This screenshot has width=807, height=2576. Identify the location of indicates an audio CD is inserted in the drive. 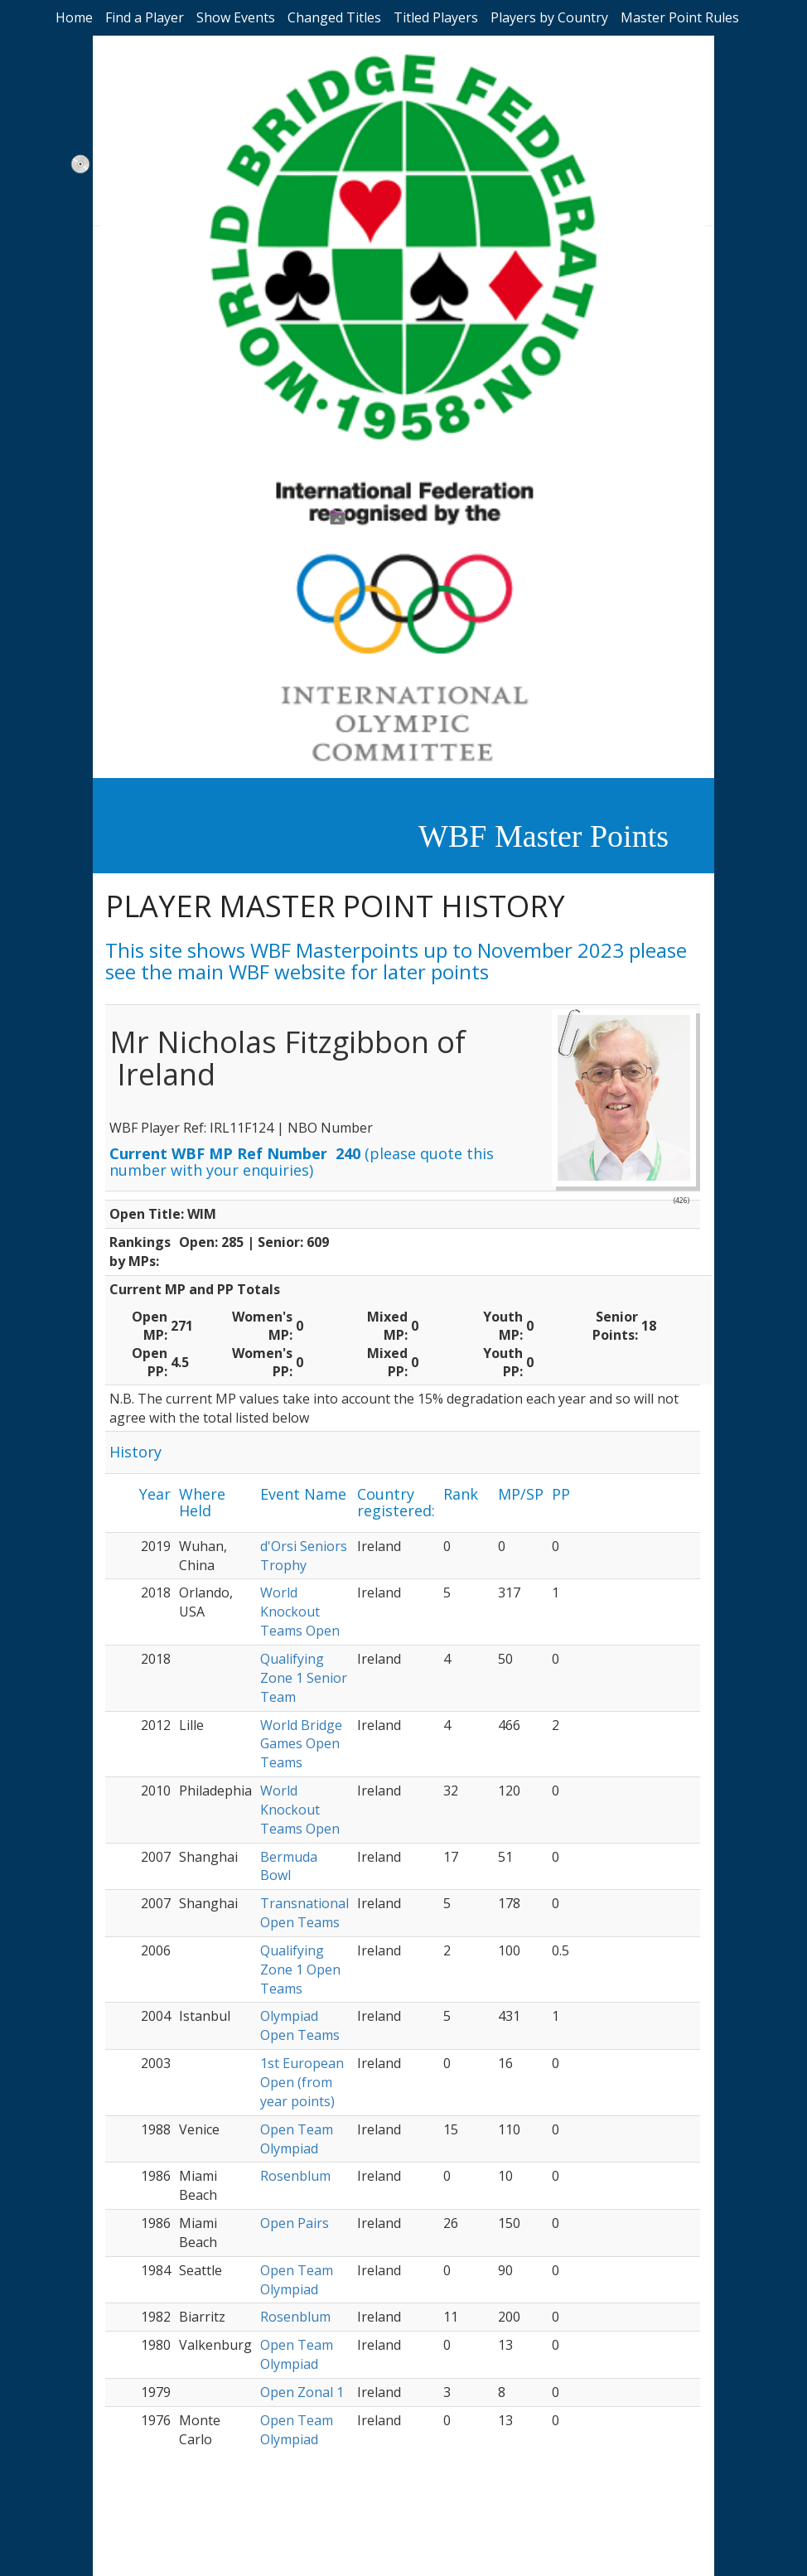
(80, 164).